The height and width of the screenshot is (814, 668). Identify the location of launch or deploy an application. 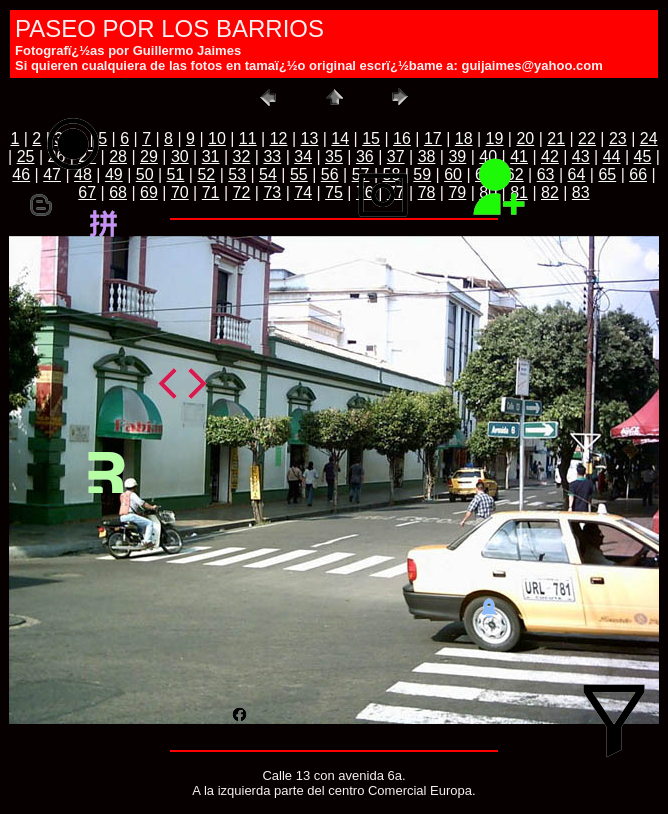
(489, 608).